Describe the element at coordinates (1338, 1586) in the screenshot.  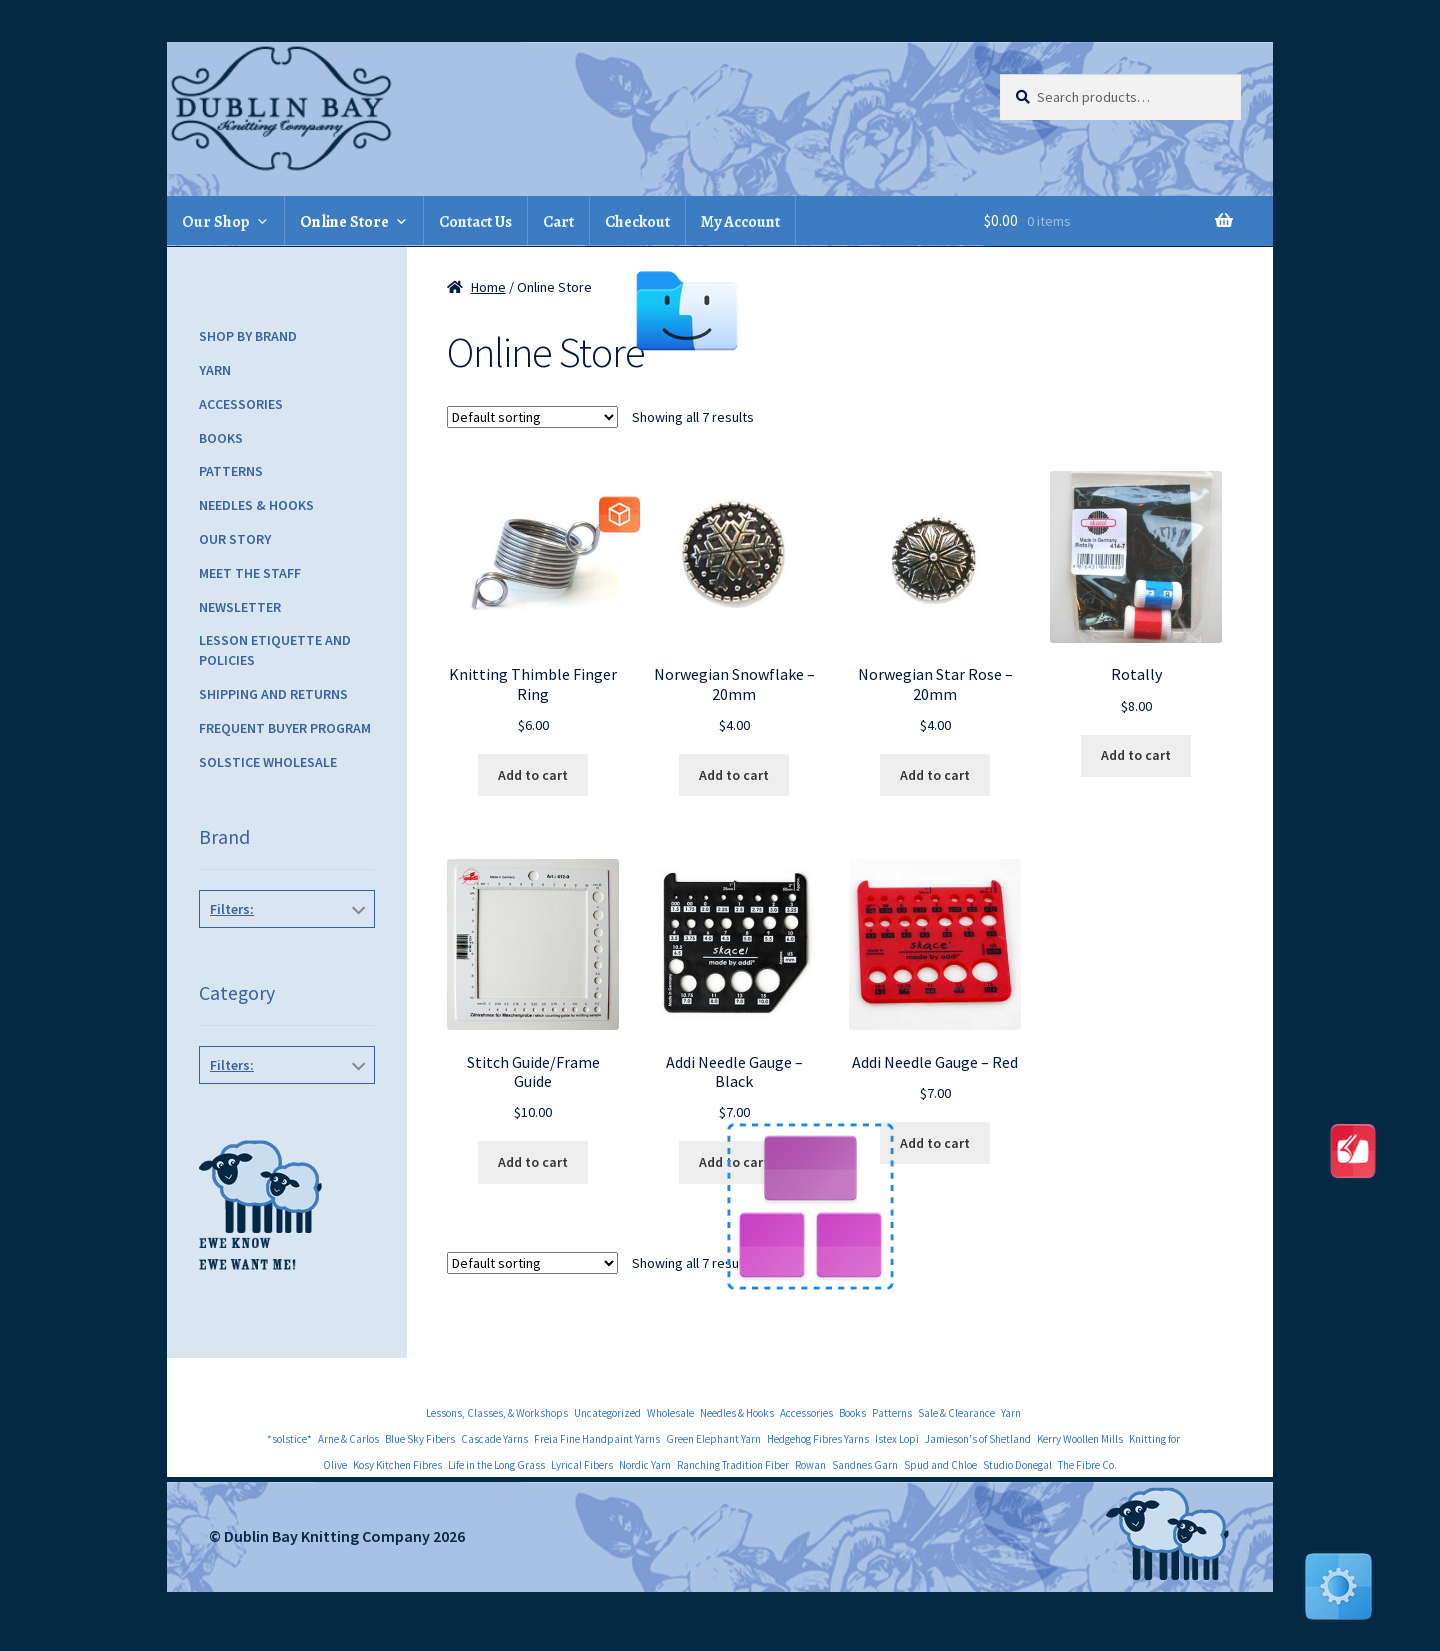
I see `configure default applications for your system` at that location.